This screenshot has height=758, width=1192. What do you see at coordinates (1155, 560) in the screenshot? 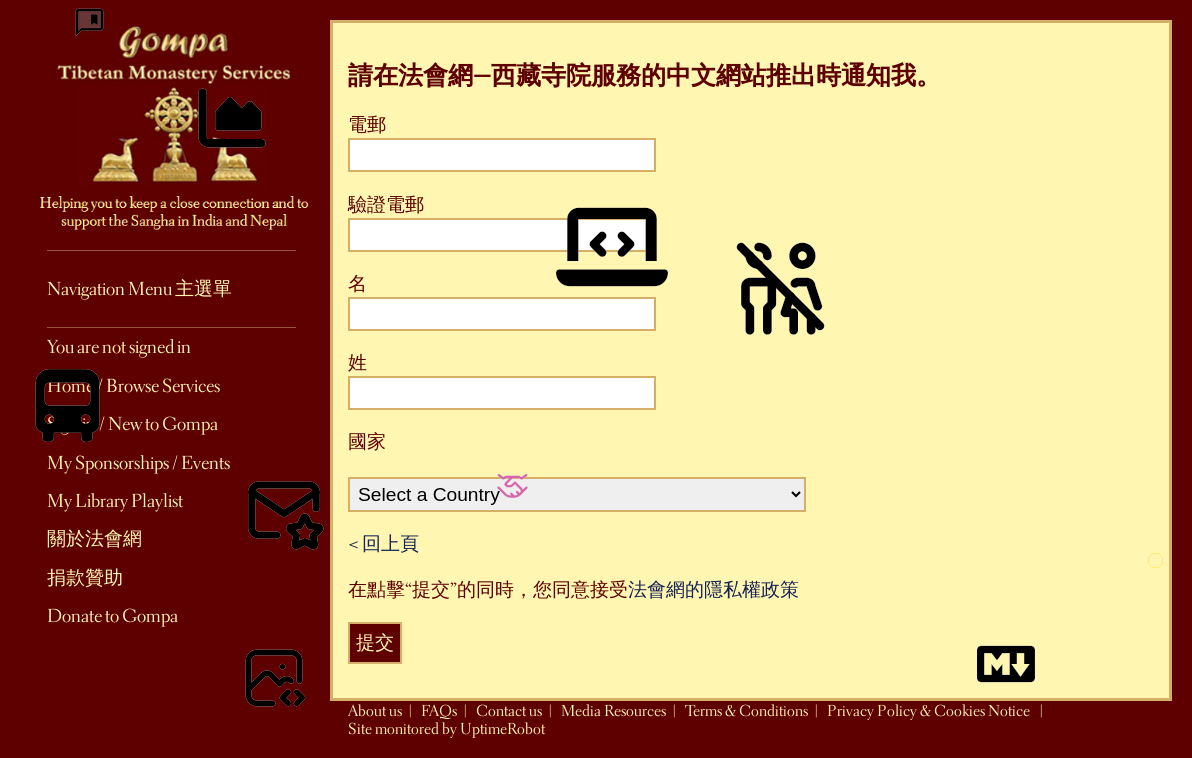
I see `stop or halt action indicator` at bounding box center [1155, 560].